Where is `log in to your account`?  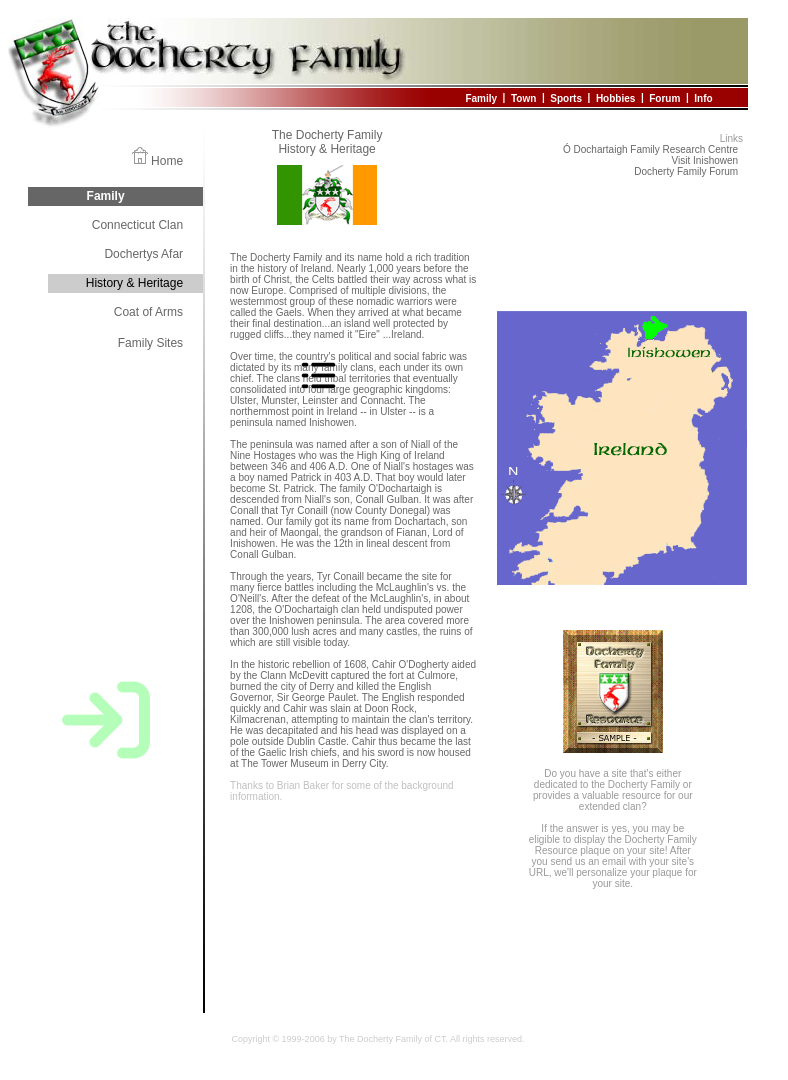
log in to your account is located at coordinates (106, 720).